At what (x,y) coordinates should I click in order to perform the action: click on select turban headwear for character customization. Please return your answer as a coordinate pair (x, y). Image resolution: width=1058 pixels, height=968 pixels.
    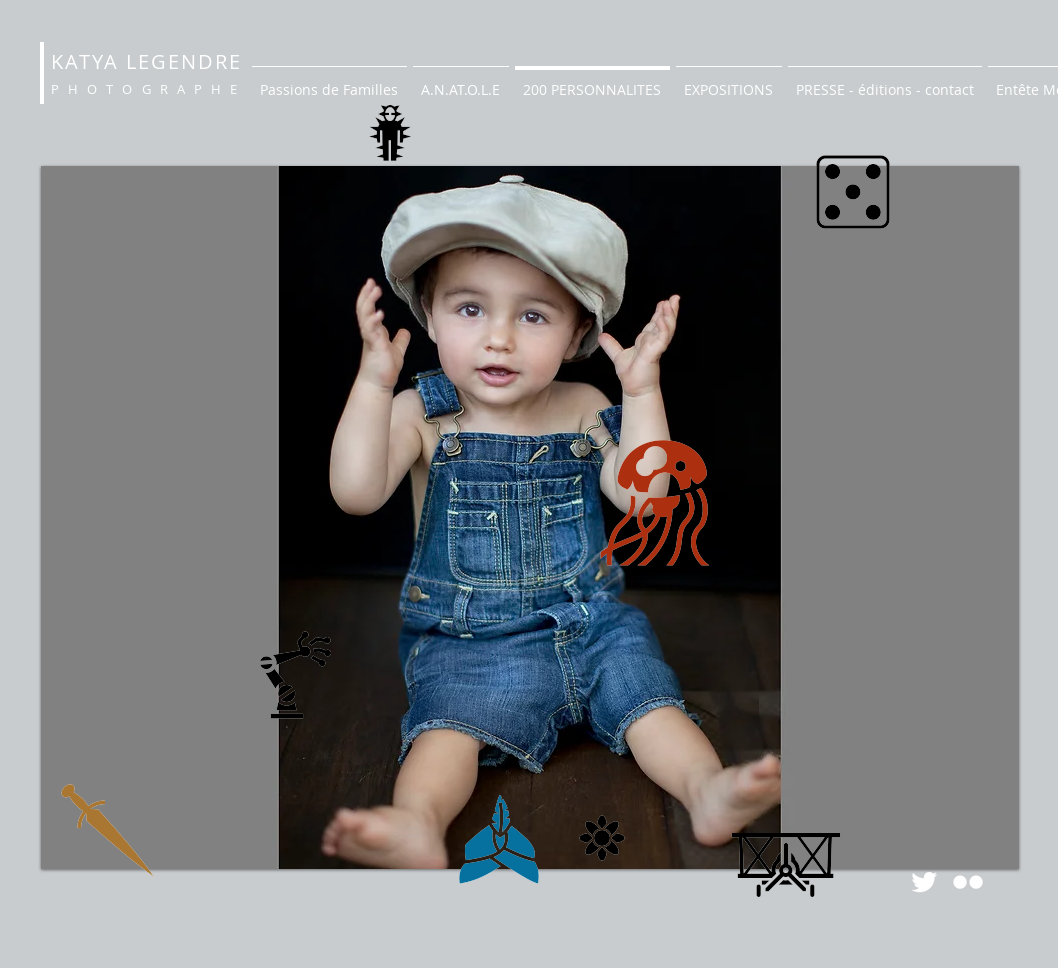
    Looking at the image, I should click on (500, 840).